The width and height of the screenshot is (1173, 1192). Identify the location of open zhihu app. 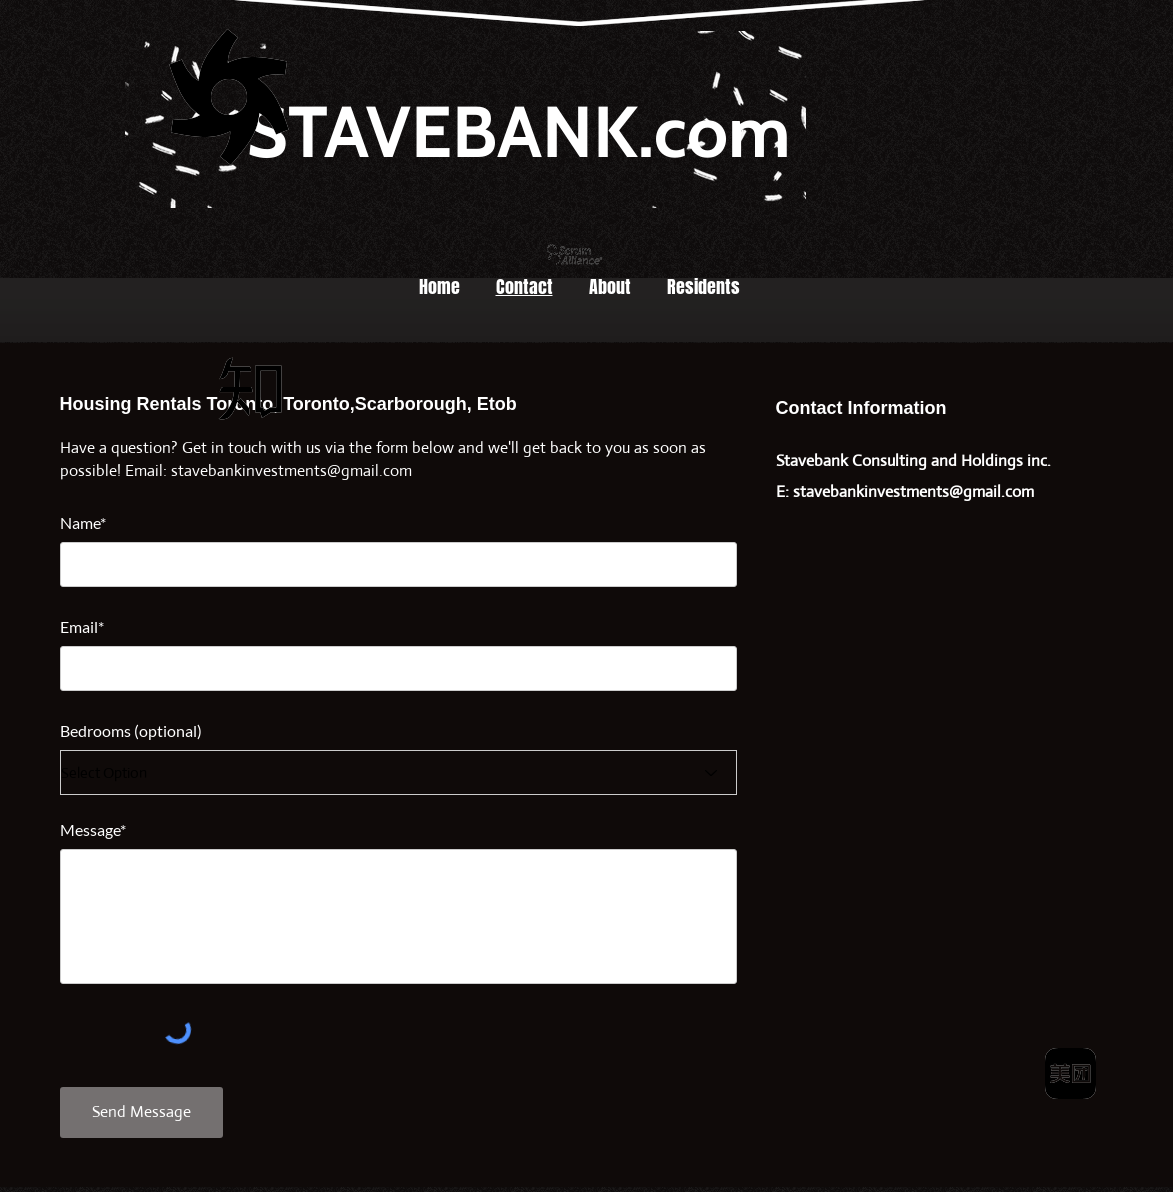
(250, 388).